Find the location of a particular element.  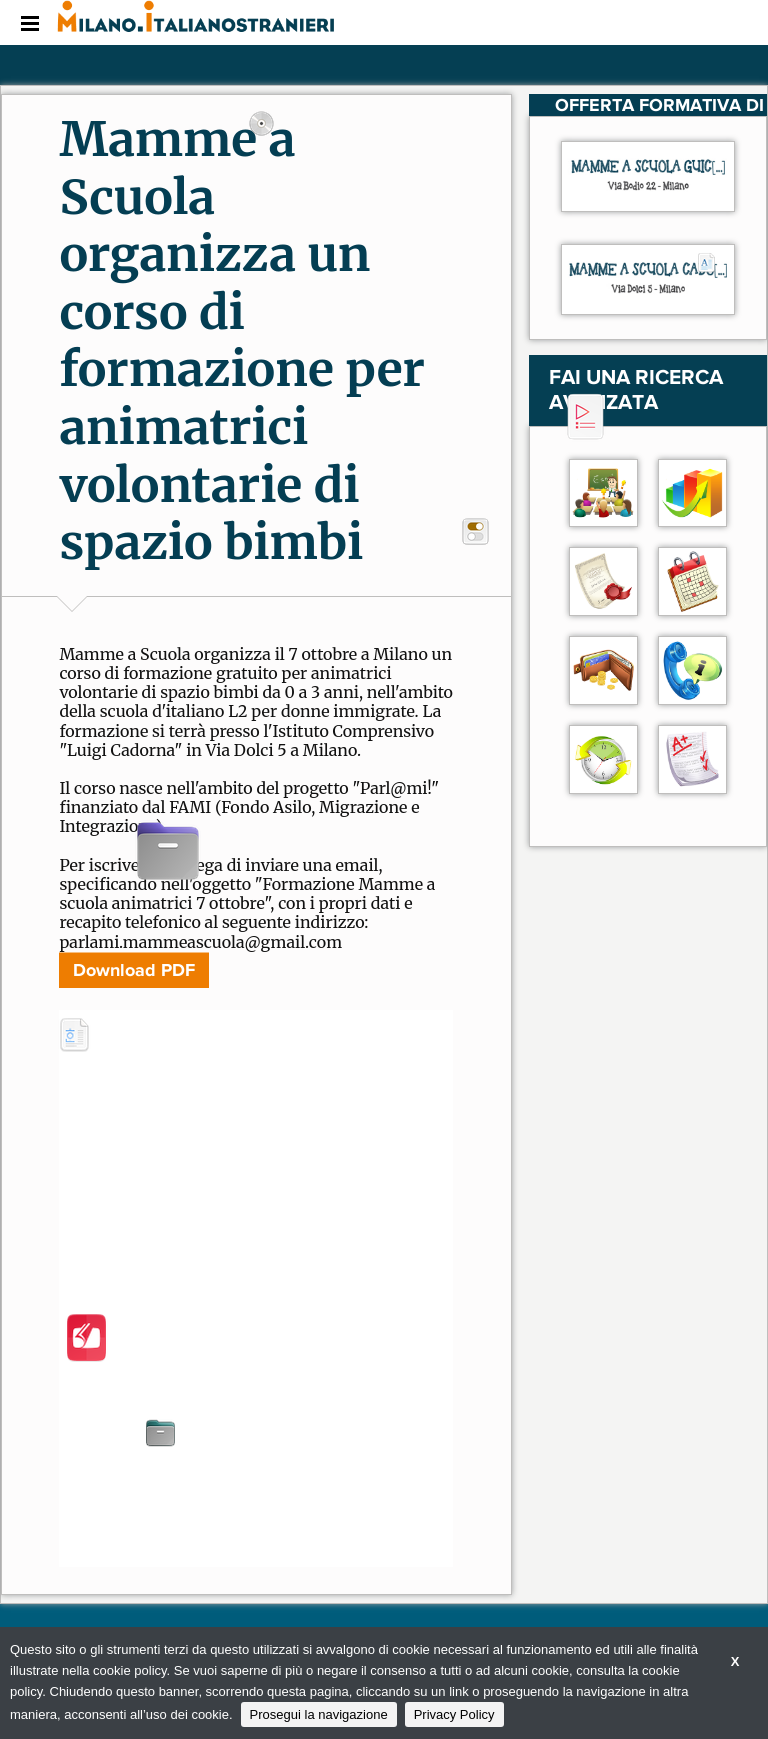

open the file manager application is located at coordinates (168, 851).